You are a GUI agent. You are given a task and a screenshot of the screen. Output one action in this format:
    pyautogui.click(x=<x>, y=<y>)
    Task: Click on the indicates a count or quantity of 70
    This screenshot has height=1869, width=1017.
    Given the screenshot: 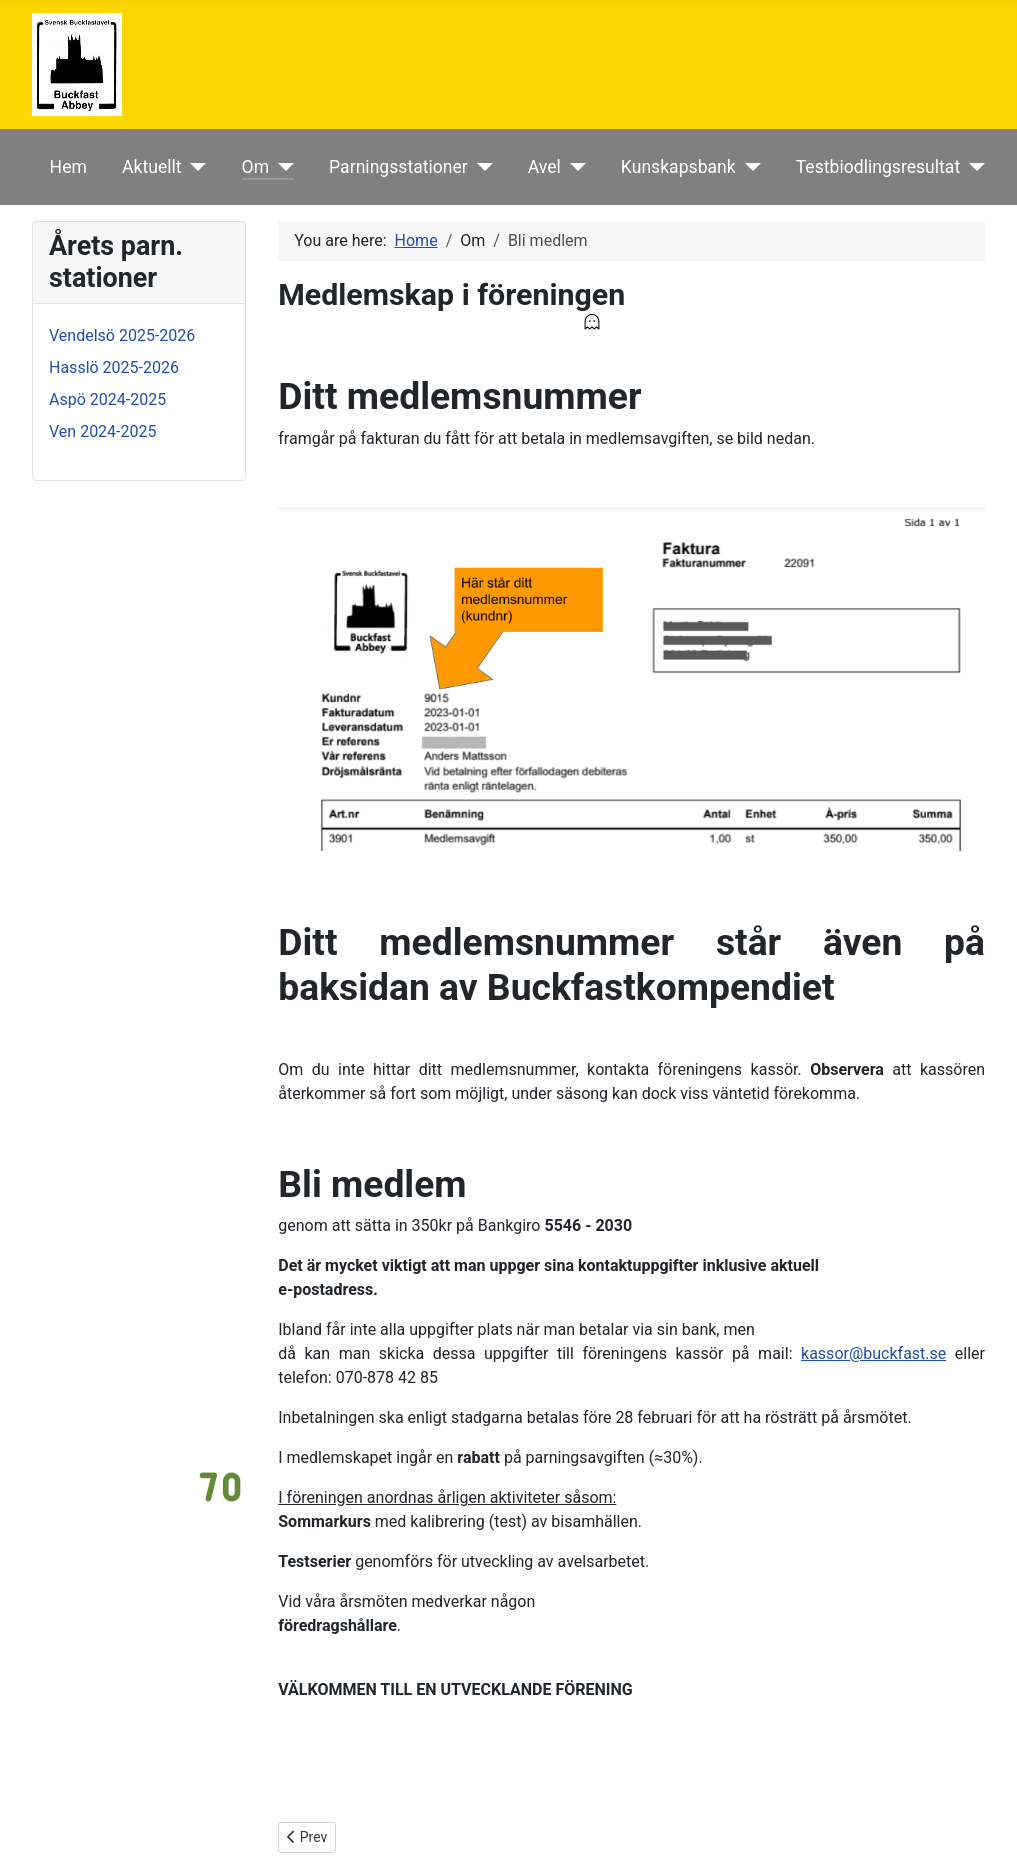 What is the action you would take?
    pyautogui.click(x=220, y=1487)
    